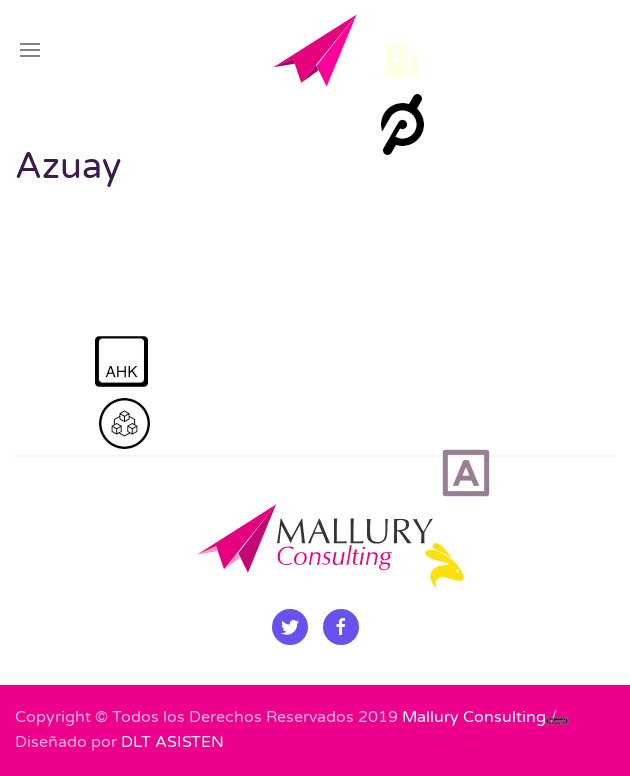 This screenshot has height=776, width=630. Describe the element at coordinates (401, 60) in the screenshot. I see `view building or office location` at that location.